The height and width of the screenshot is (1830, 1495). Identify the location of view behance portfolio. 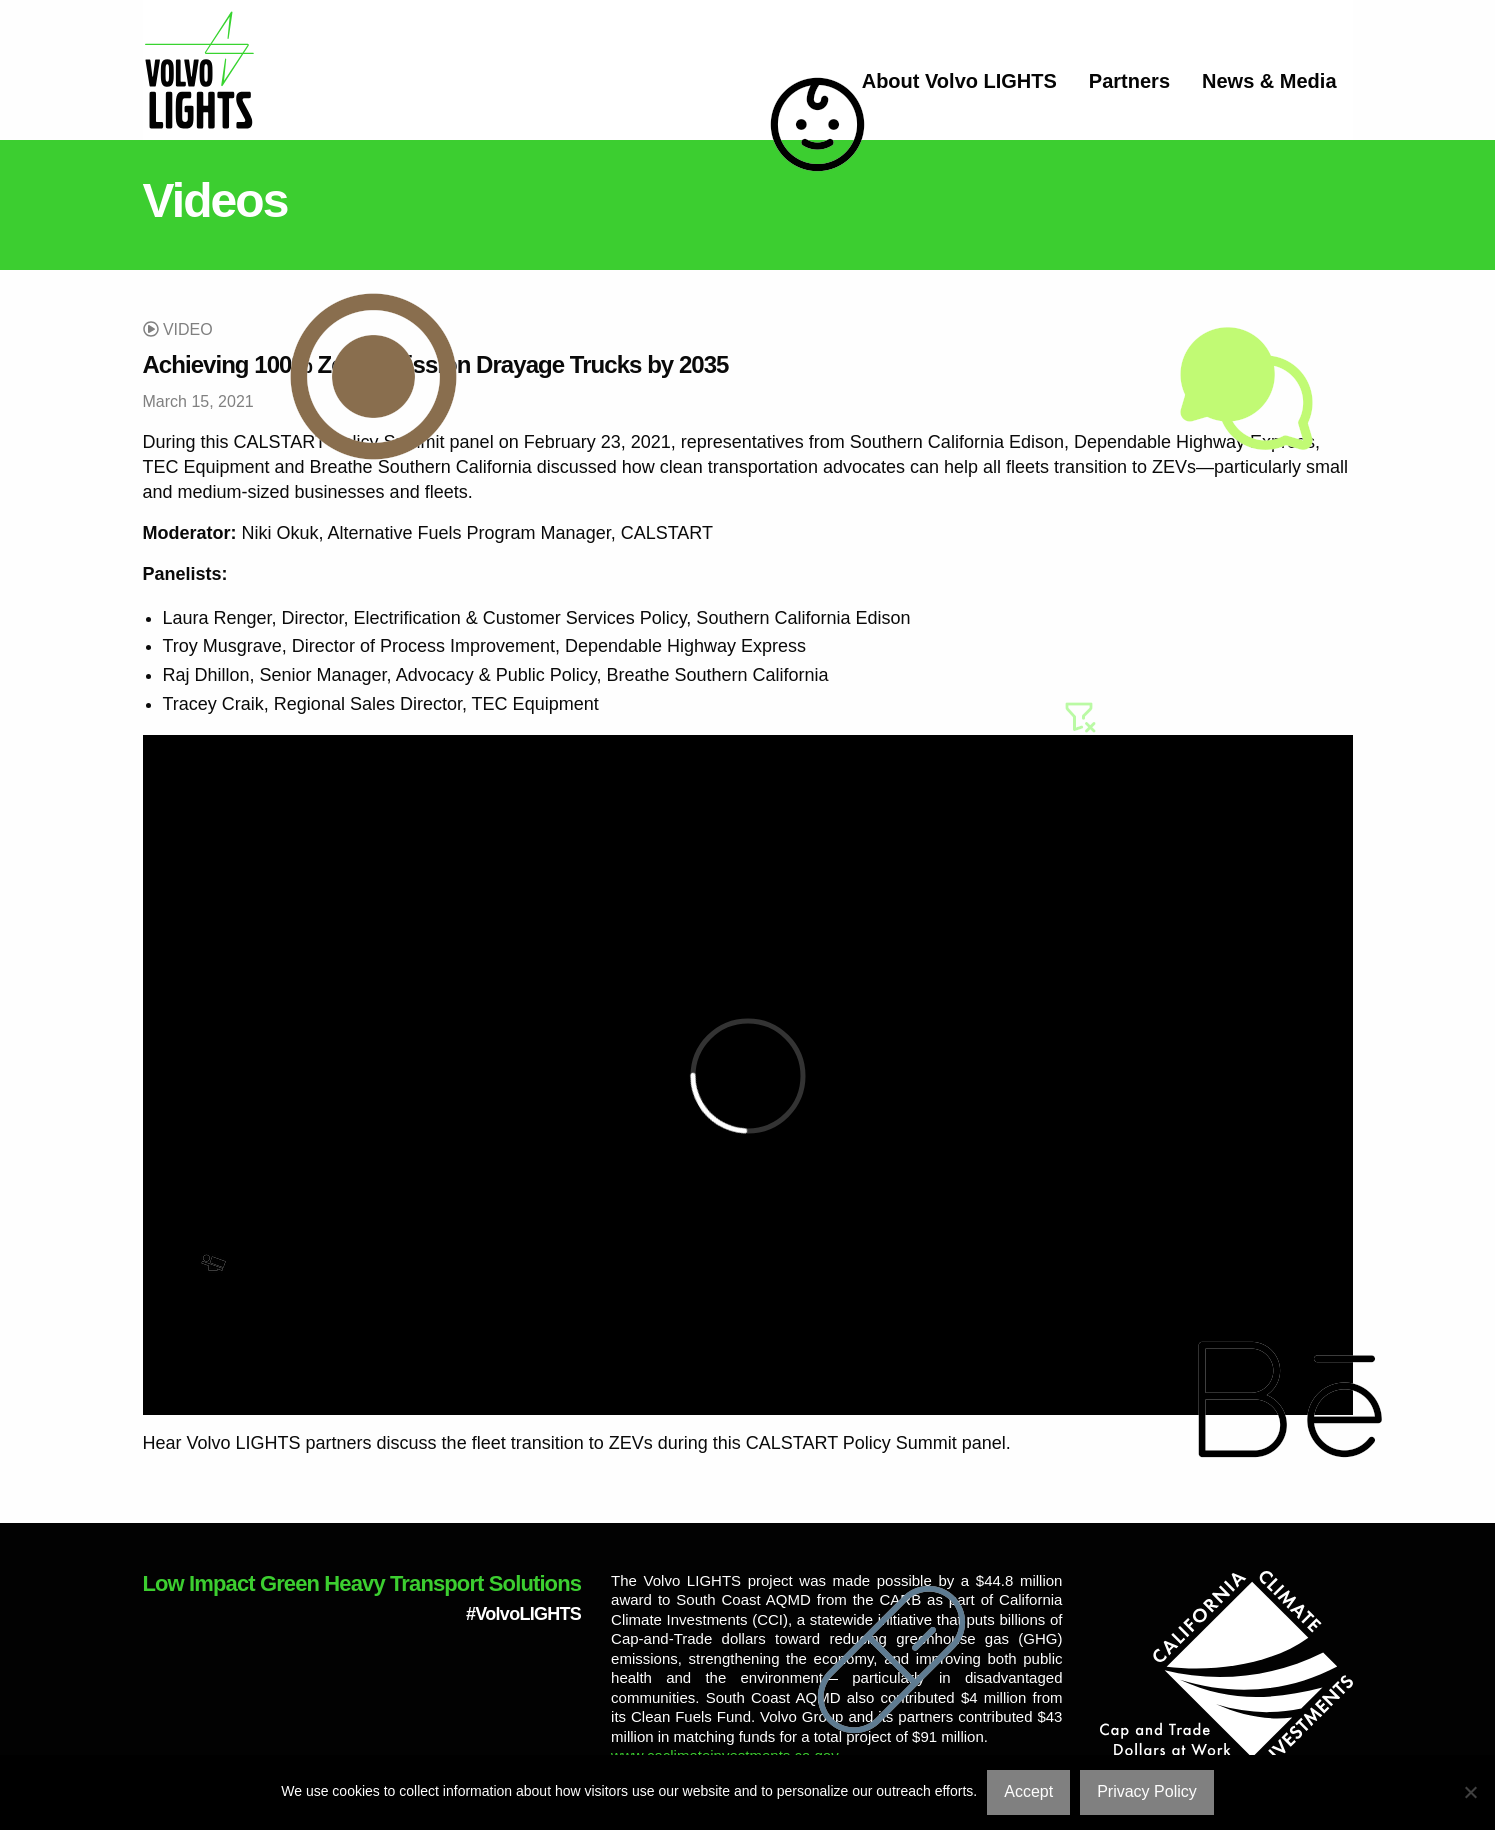
(1283, 1399).